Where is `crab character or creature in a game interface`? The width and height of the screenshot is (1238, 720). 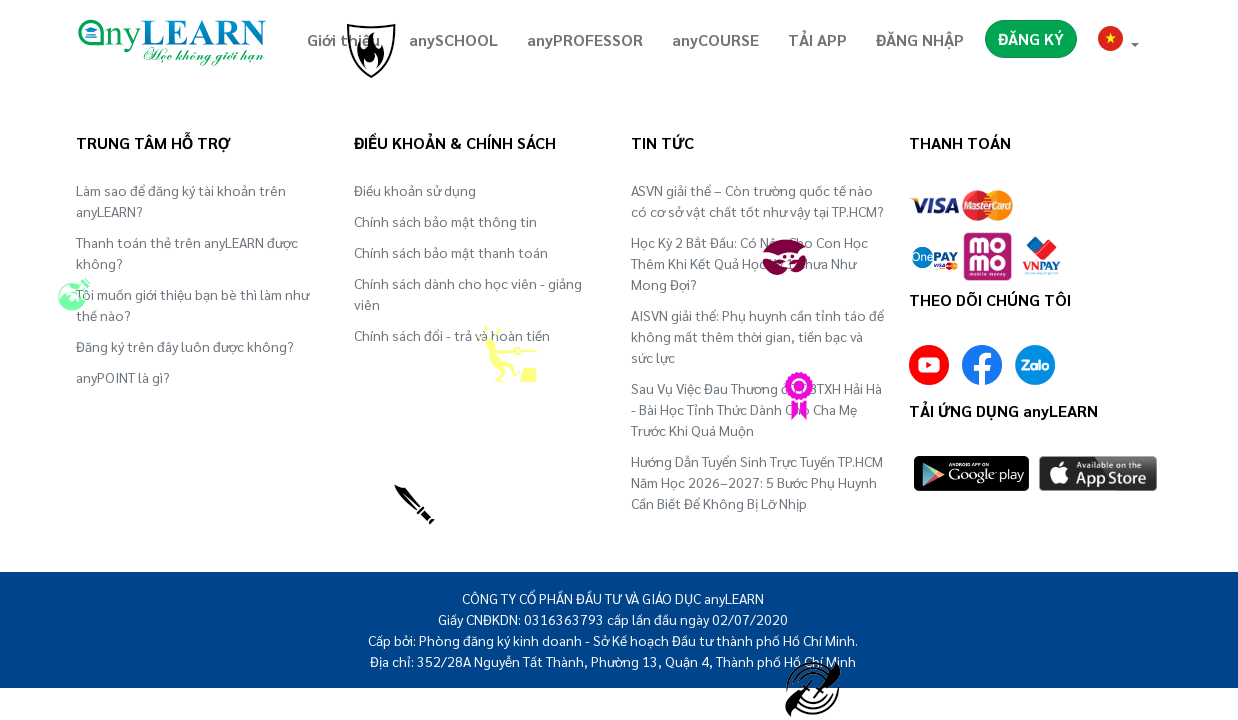 crab character or creature in a game interface is located at coordinates (784, 257).